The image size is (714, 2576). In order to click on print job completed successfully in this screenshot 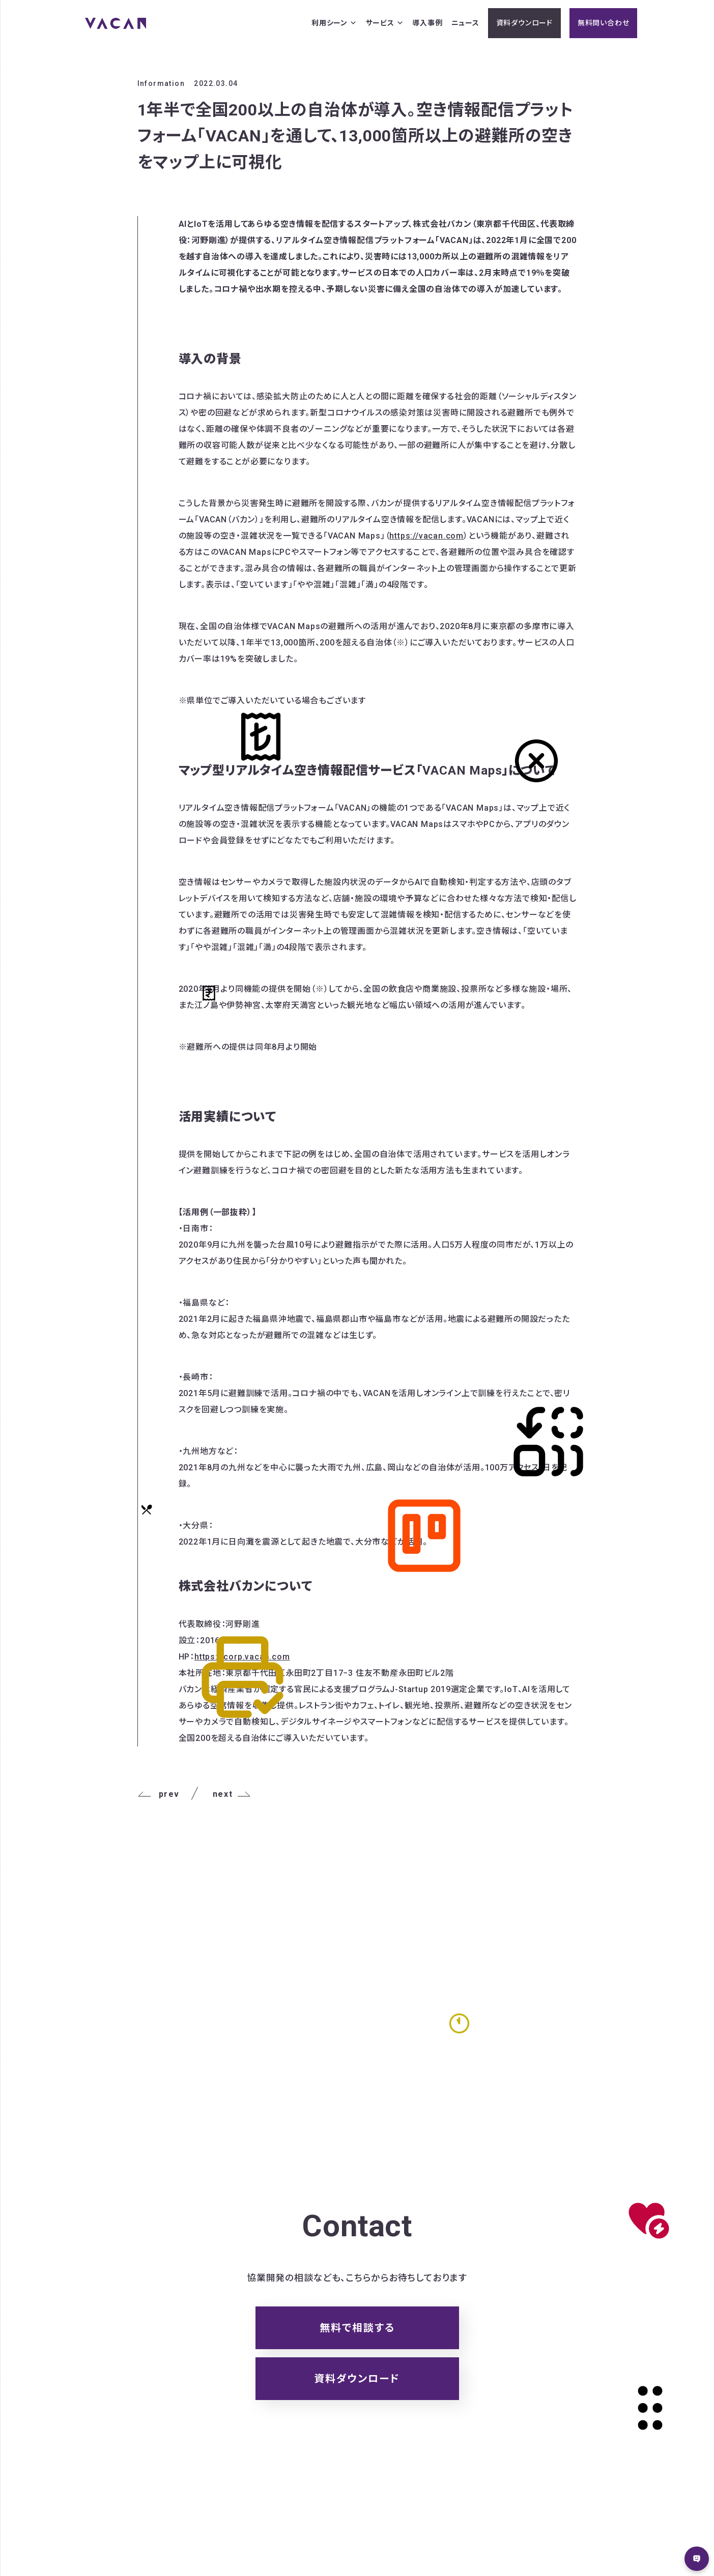, I will do `click(242, 1677)`.